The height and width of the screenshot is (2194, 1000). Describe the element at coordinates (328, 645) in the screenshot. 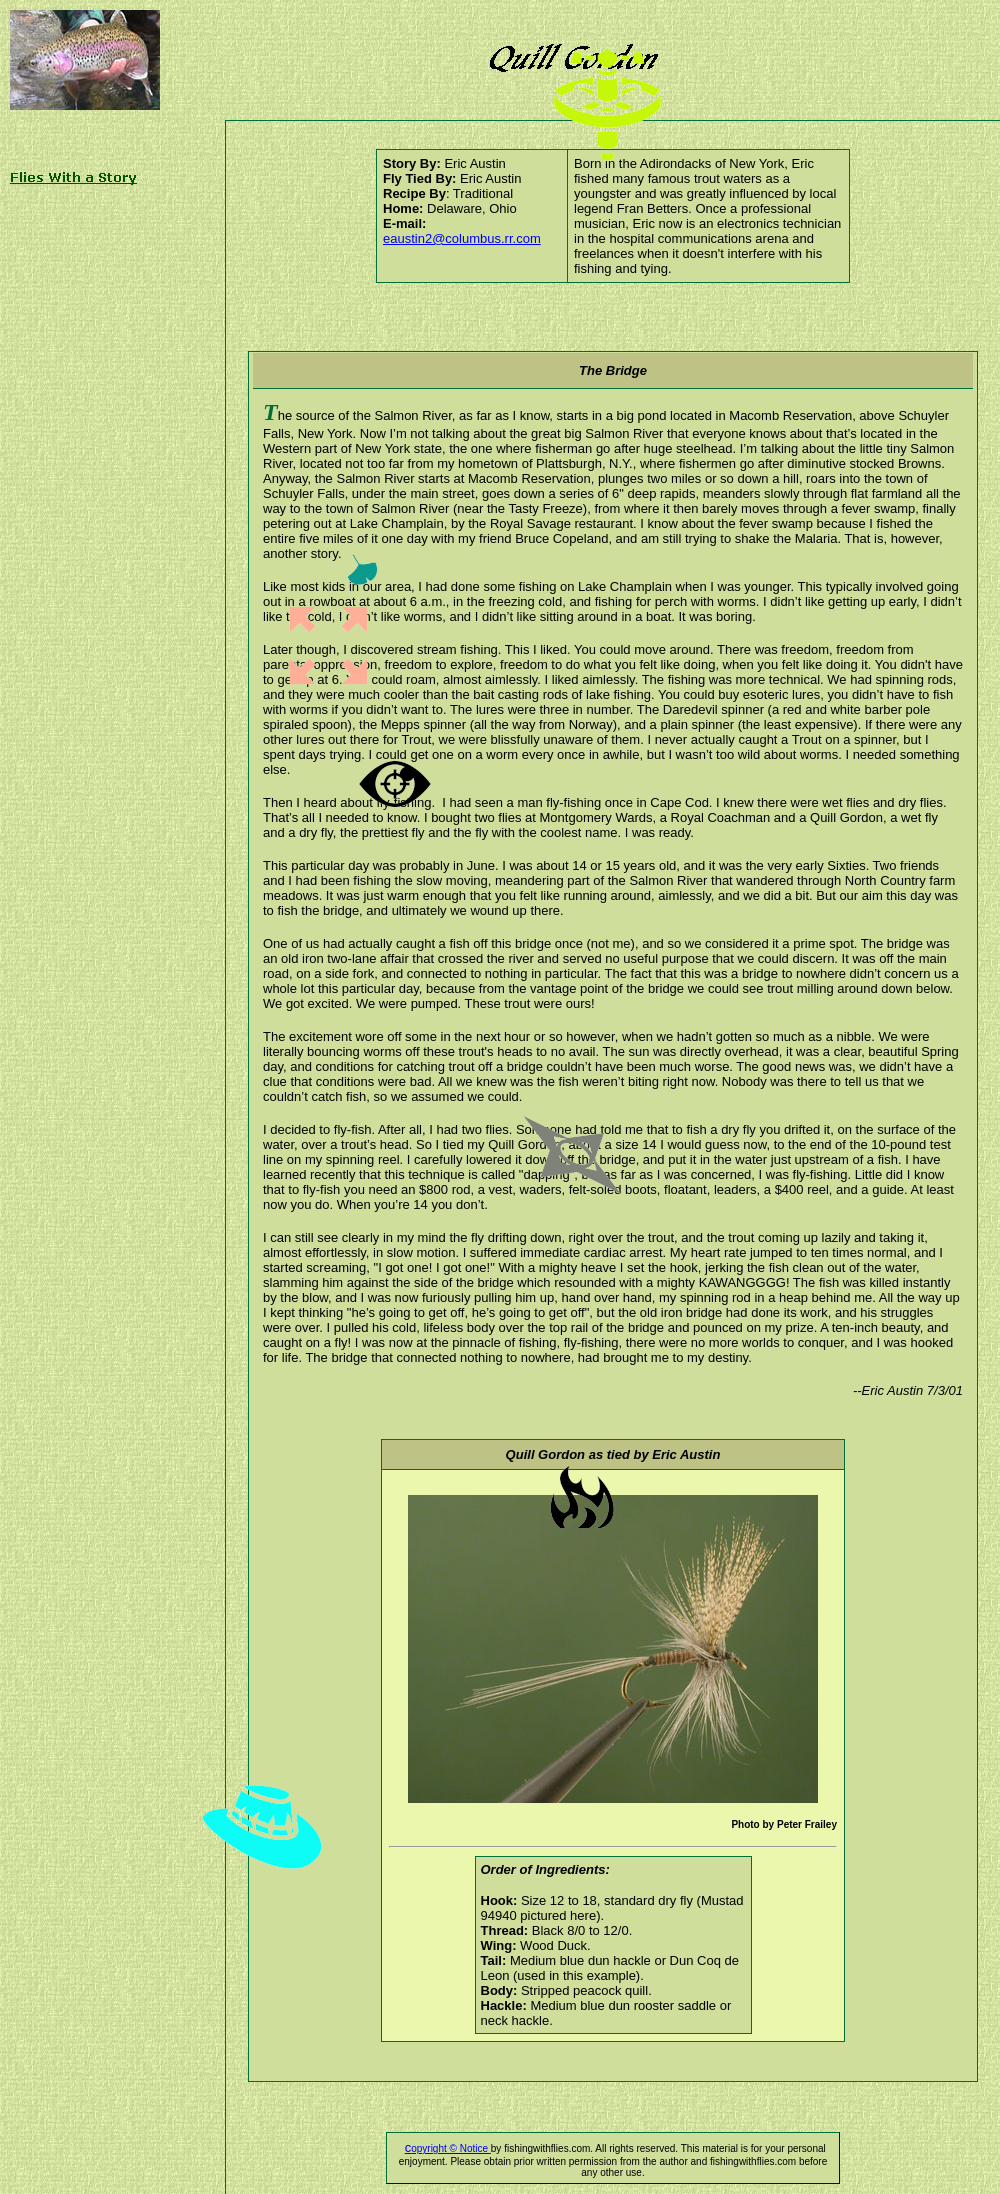

I see `expand content to fullscreen` at that location.